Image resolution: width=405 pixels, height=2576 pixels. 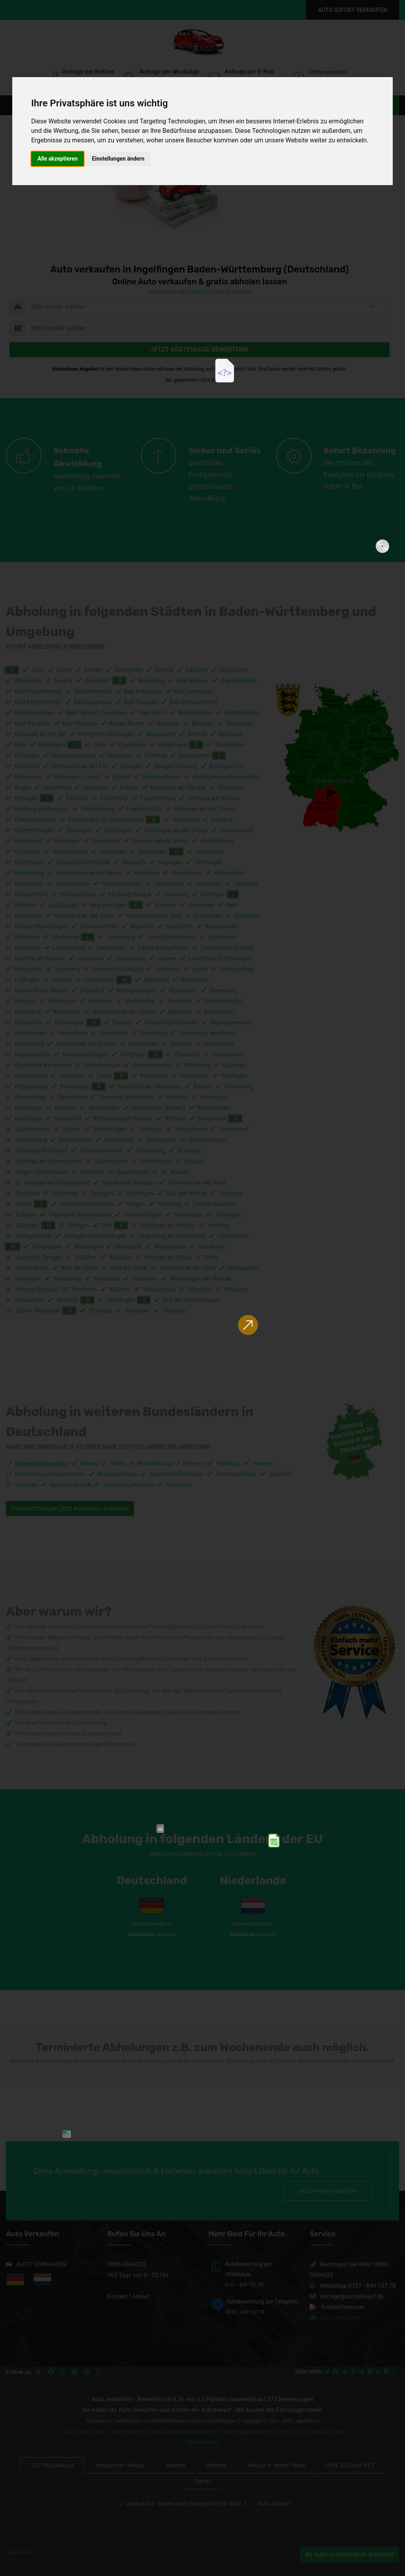 What do you see at coordinates (382, 546) in the screenshot?
I see `access DVD or optical disc drive` at bounding box center [382, 546].